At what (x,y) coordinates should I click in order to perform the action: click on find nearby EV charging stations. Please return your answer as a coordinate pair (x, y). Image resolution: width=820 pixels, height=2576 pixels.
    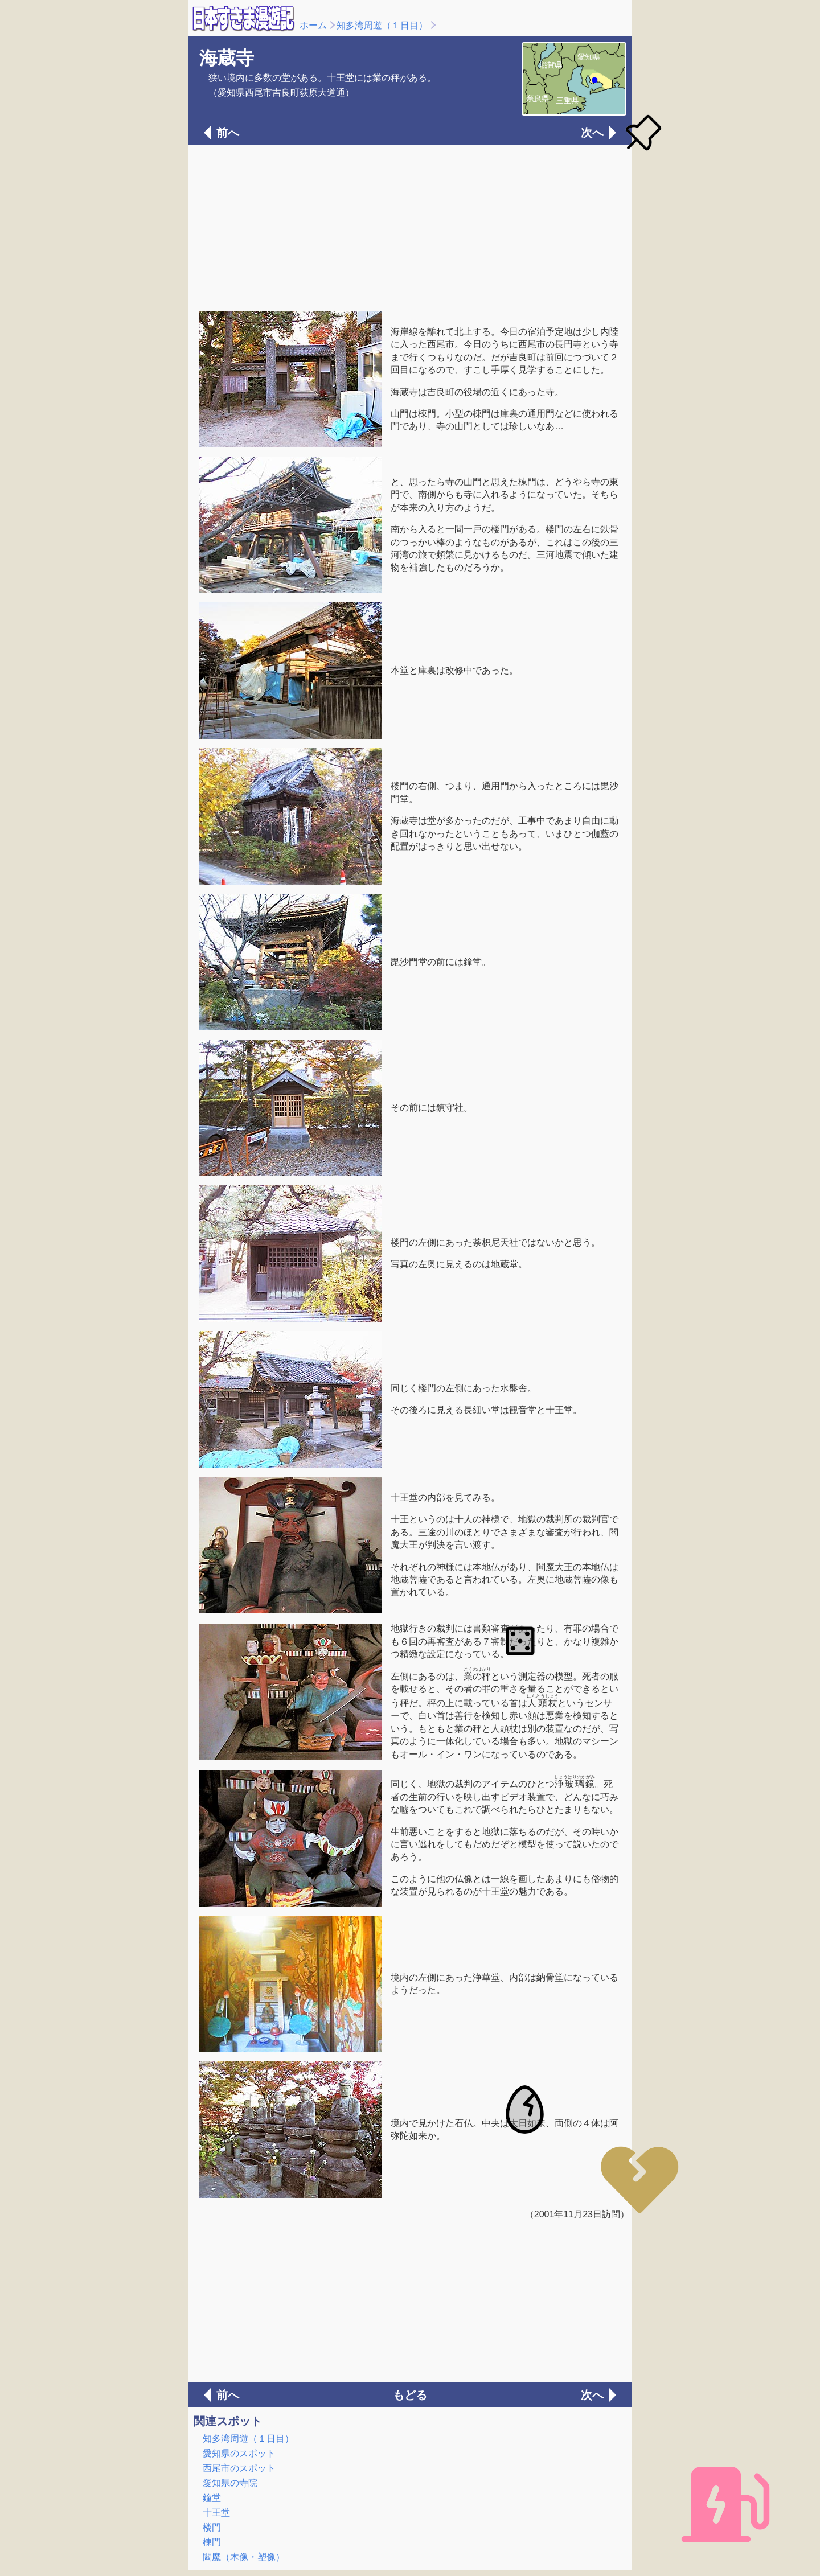
    Looking at the image, I should click on (722, 2504).